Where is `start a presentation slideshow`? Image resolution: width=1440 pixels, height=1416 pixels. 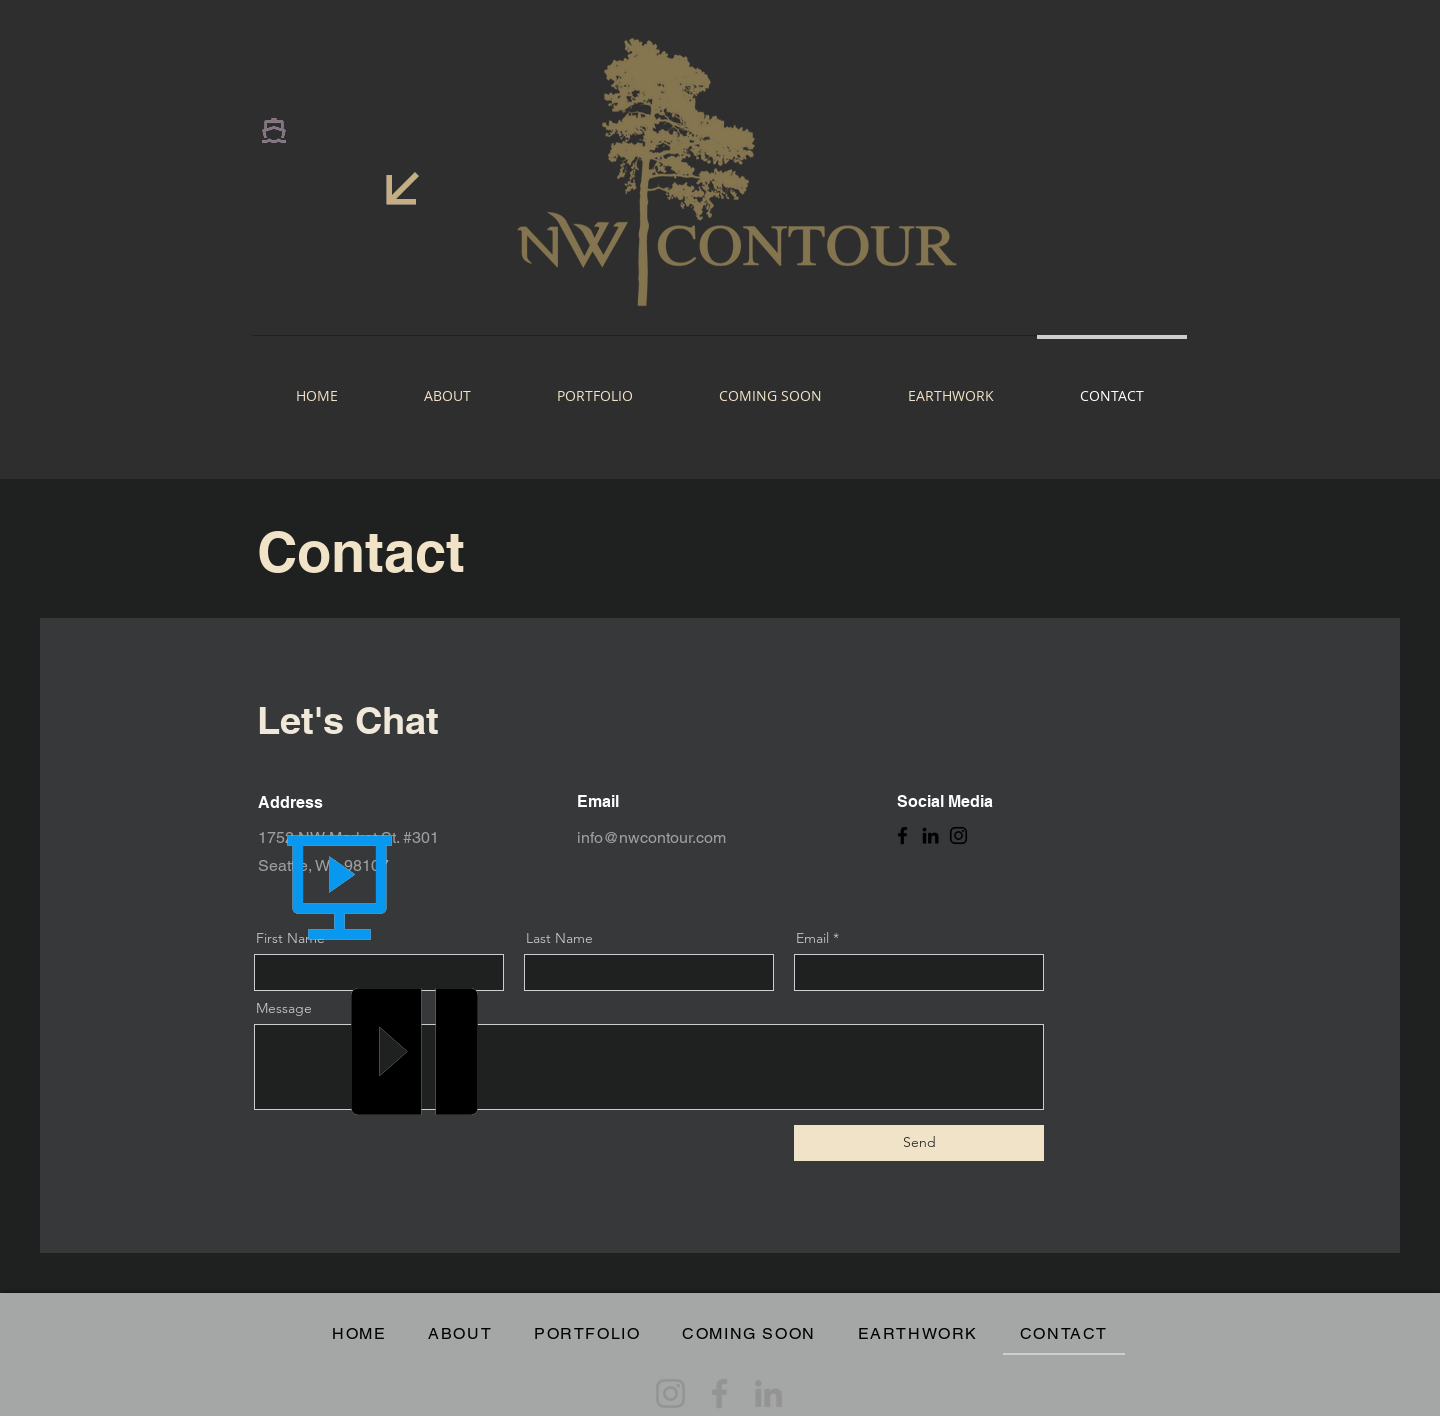
start a presentation slideshow is located at coordinates (339, 887).